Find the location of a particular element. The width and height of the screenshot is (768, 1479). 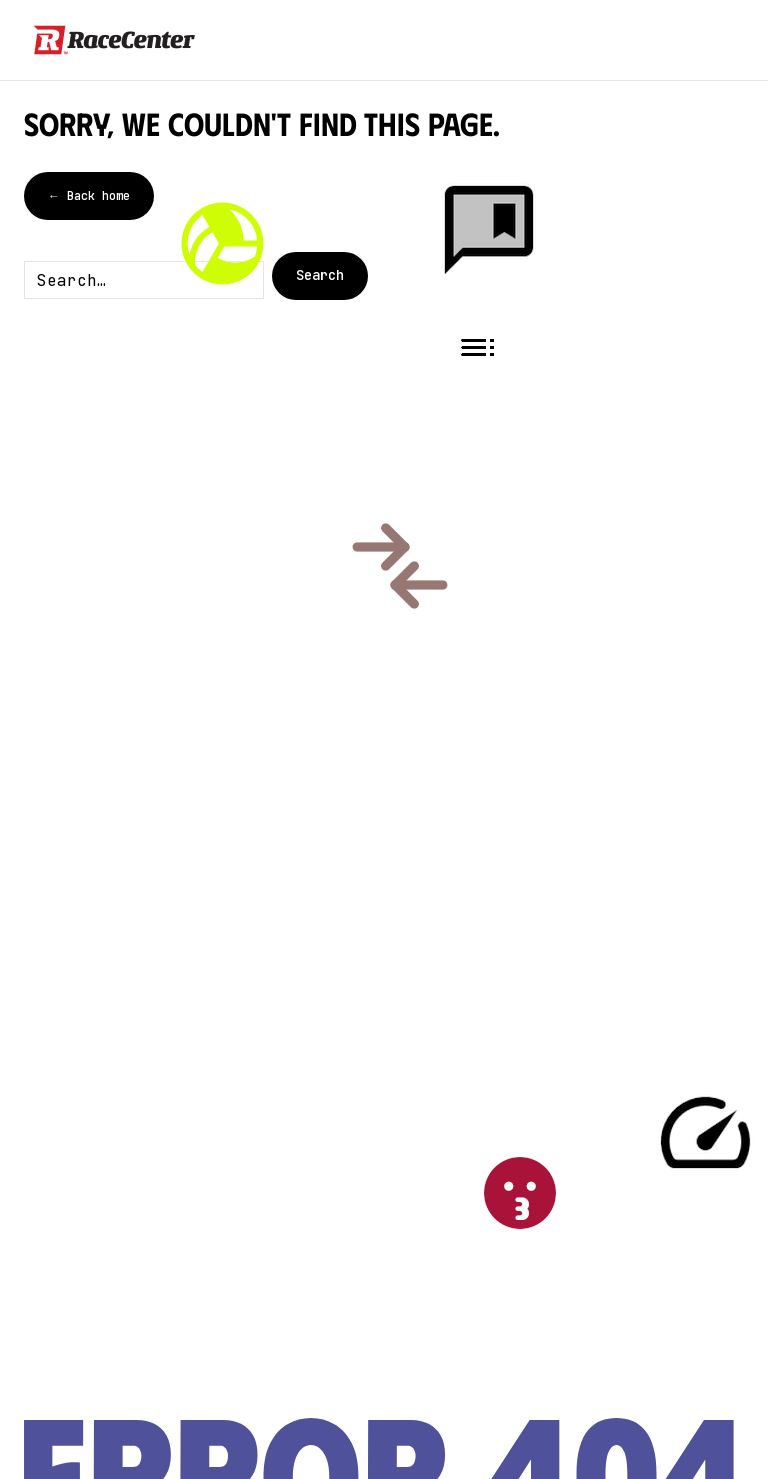

send a kiss emoji in chat is located at coordinates (520, 1193).